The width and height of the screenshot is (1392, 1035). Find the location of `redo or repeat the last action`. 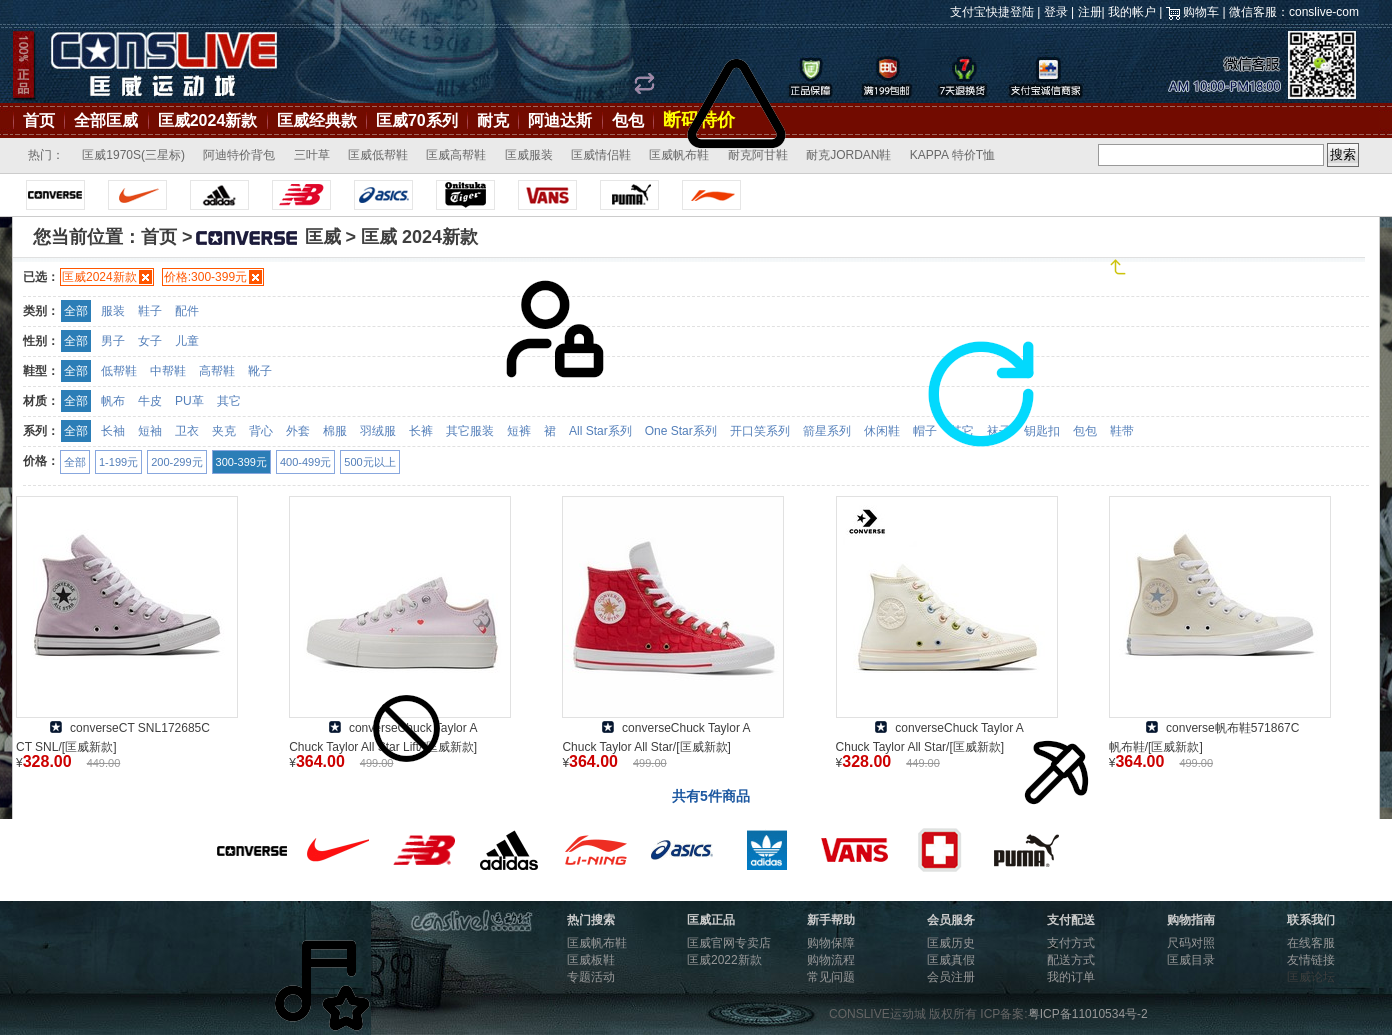

redo or repeat the last action is located at coordinates (981, 394).